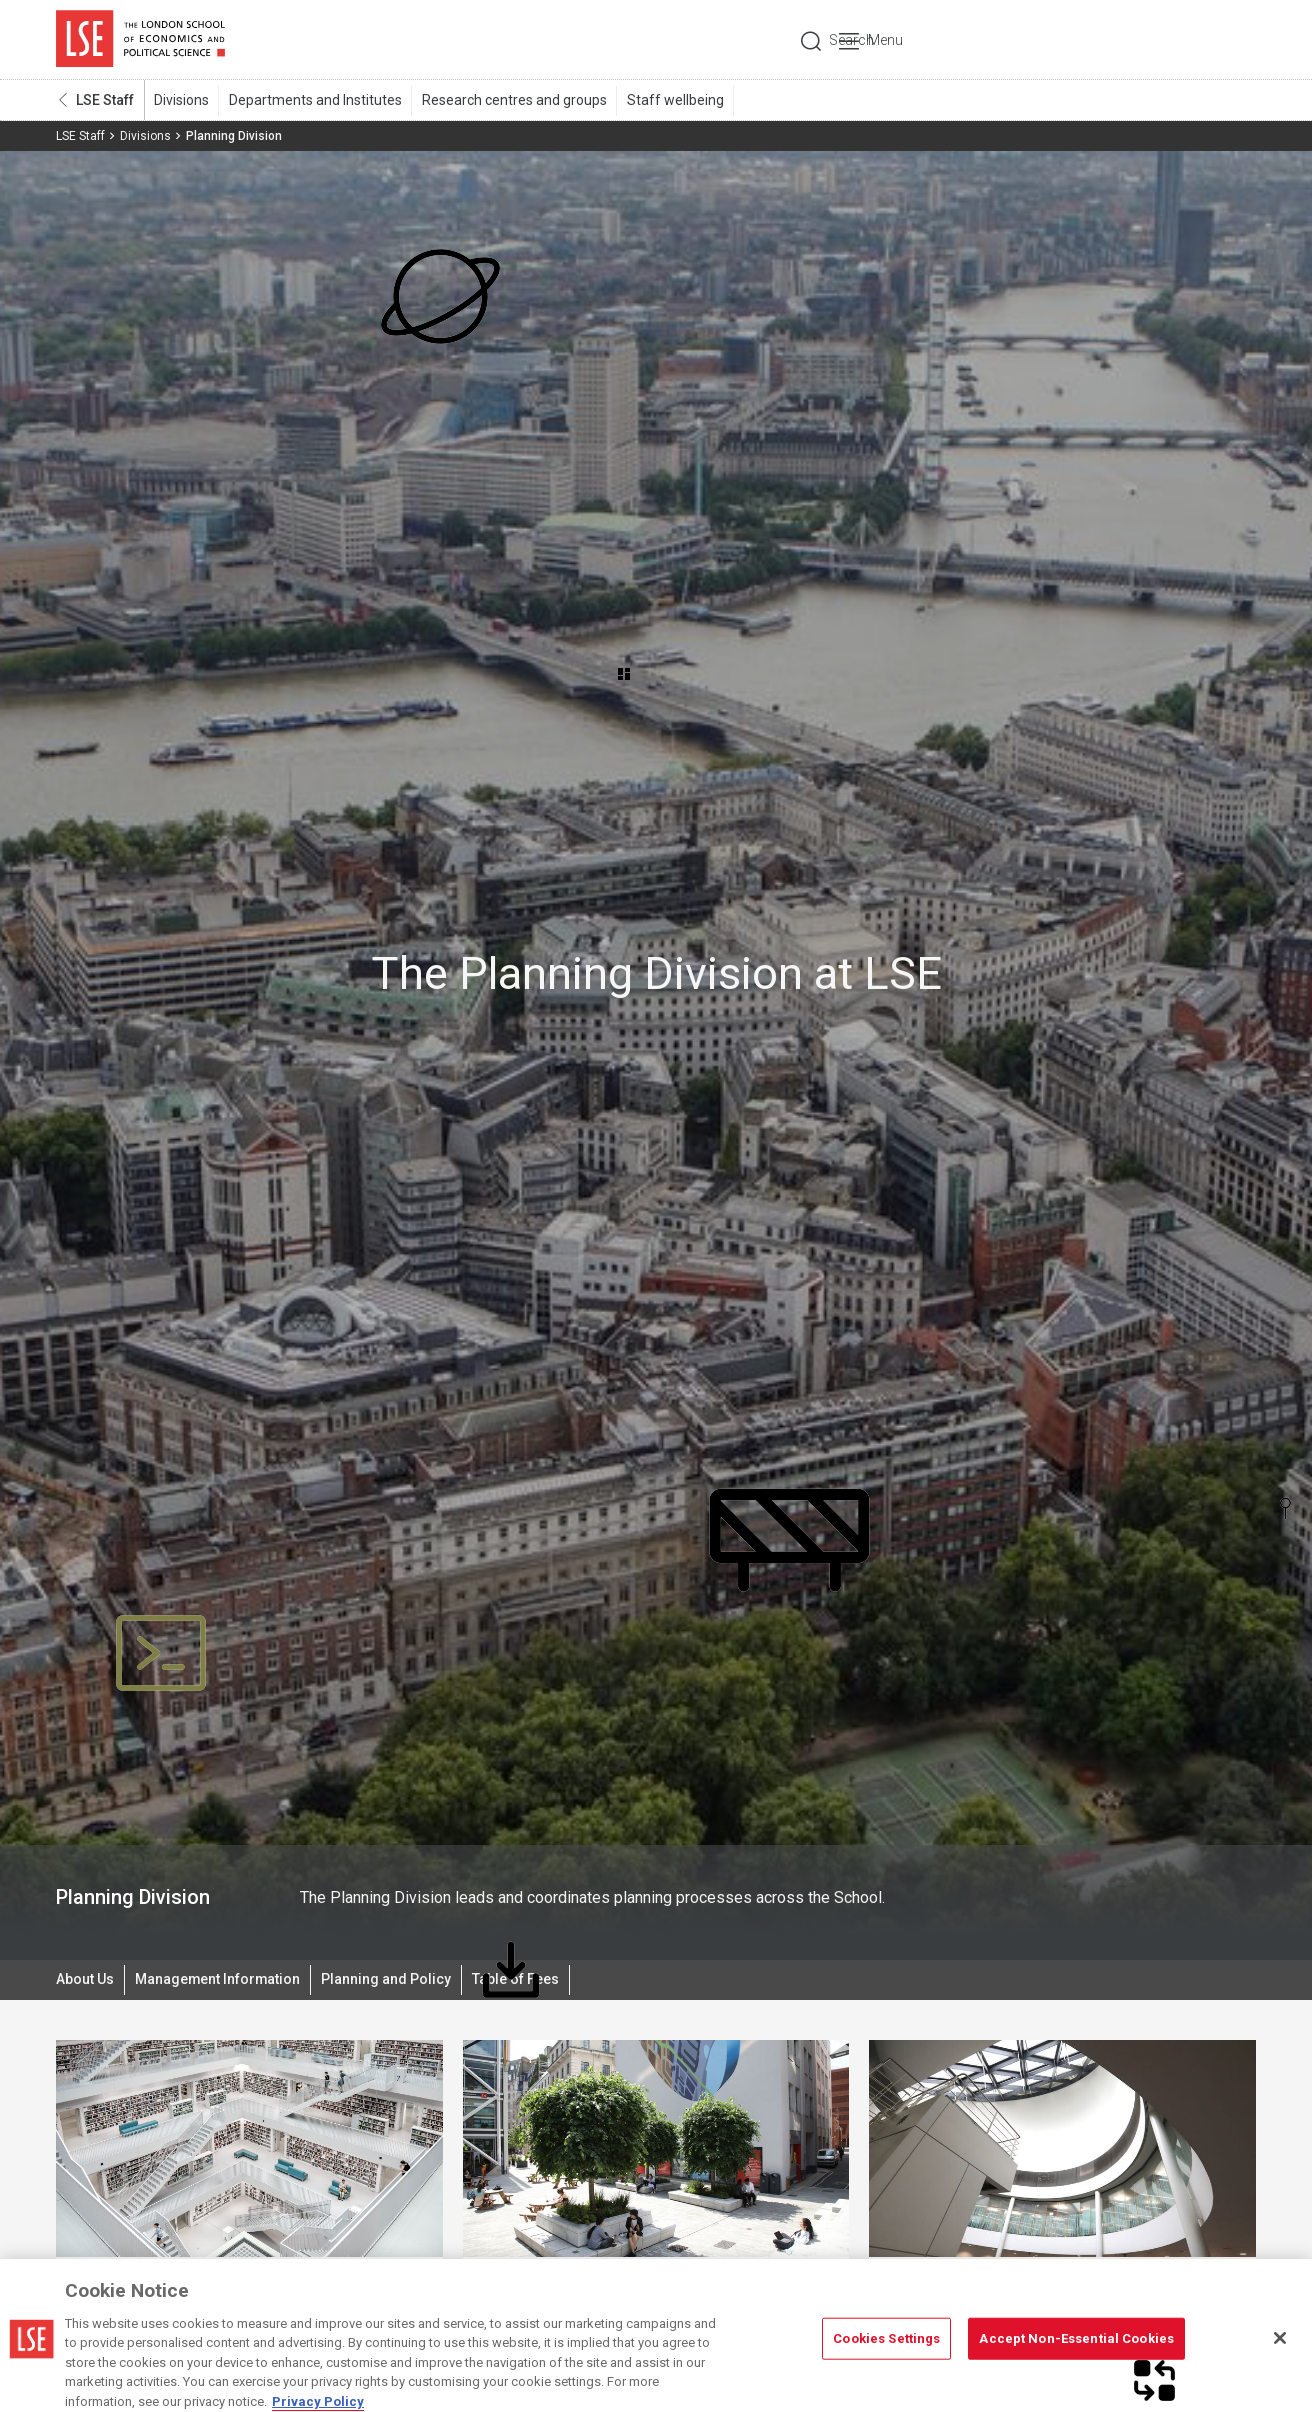 Image resolution: width=1312 pixels, height=2412 pixels. Describe the element at coordinates (1285, 1508) in the screenshot. I see `mark a location on a map` at that location.